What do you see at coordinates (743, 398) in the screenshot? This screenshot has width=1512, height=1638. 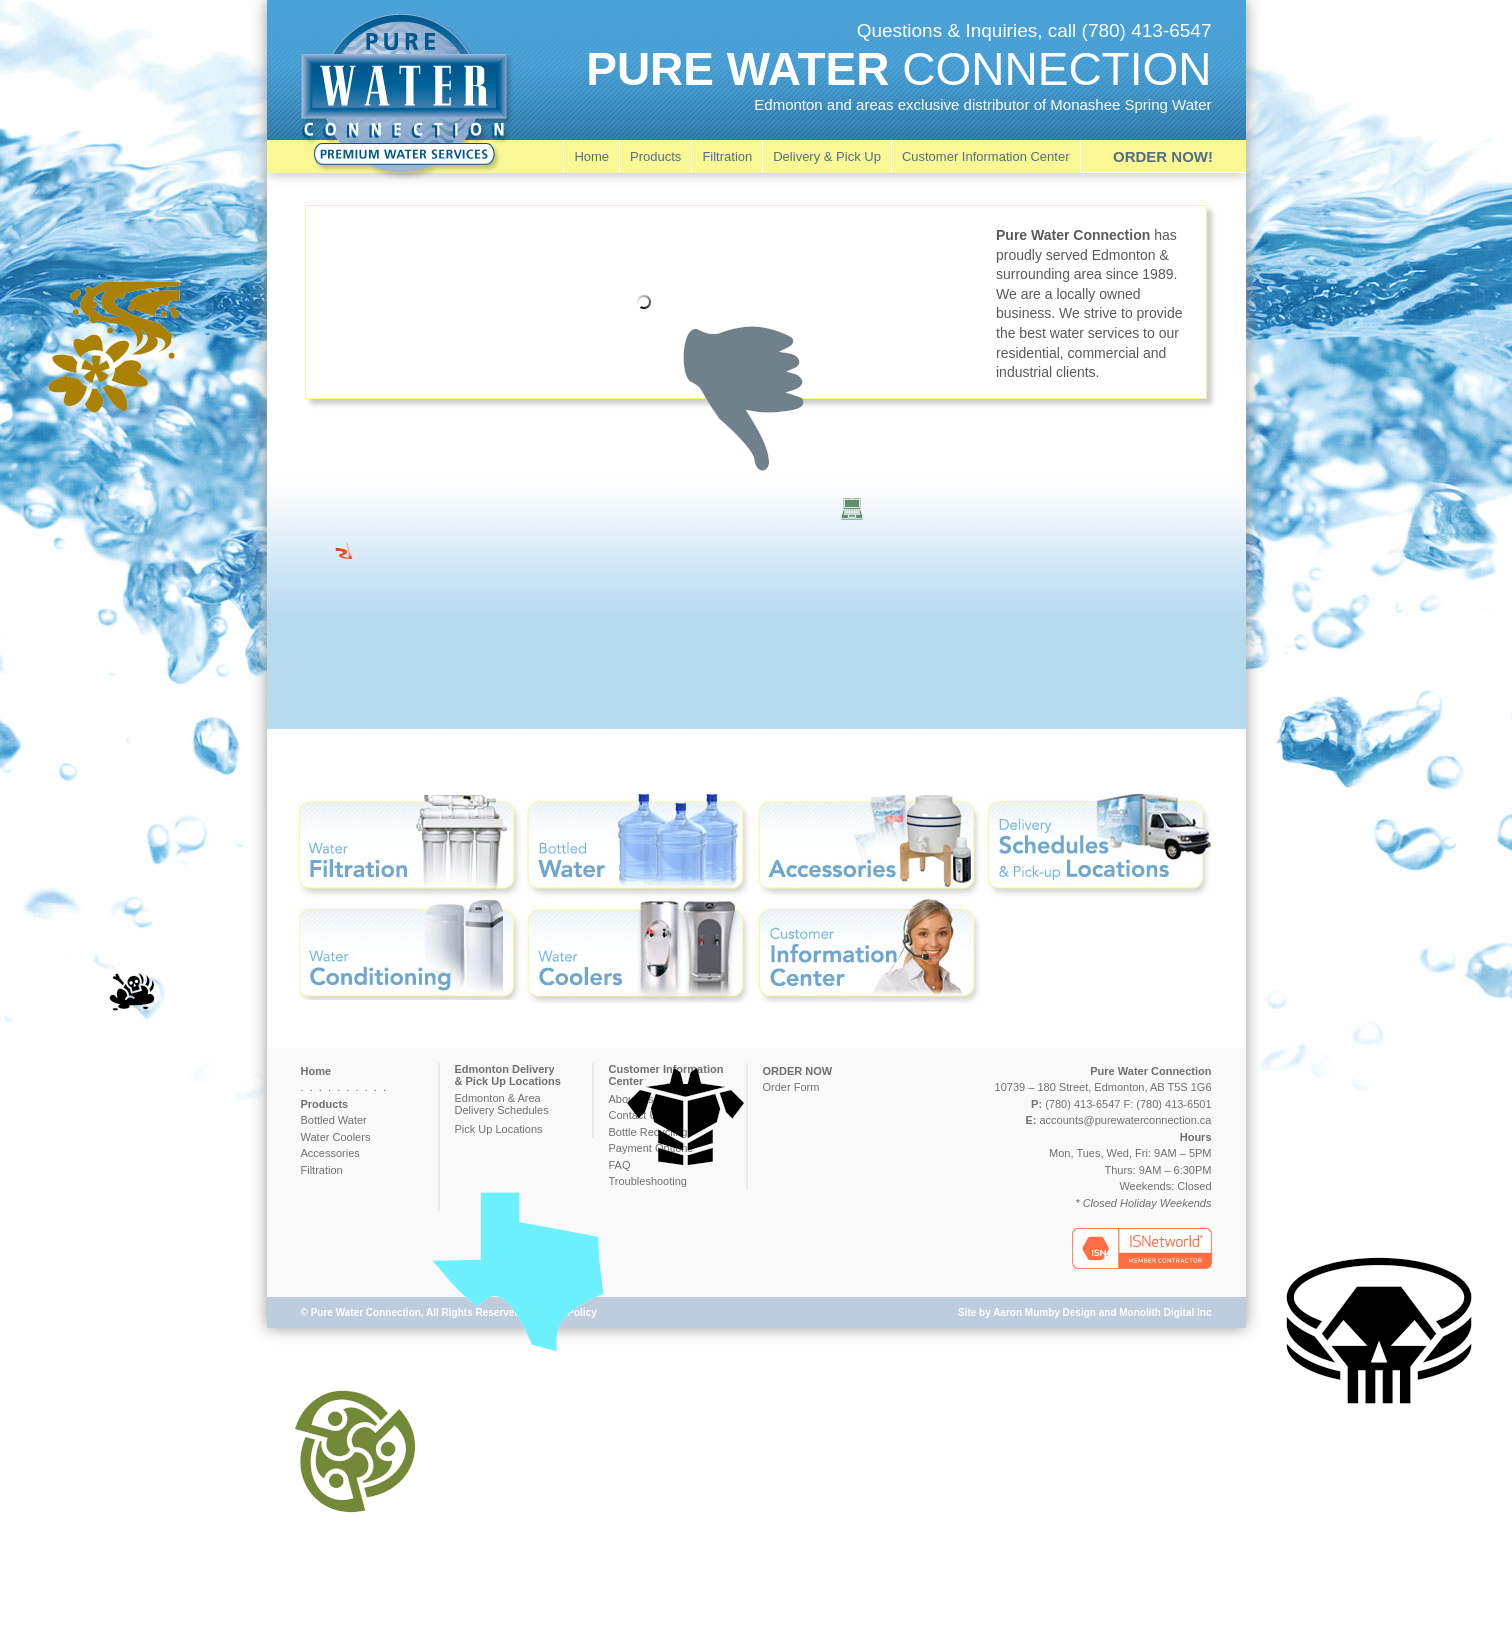 I see `dislike or downvote content` at bounding box center [743, 398].